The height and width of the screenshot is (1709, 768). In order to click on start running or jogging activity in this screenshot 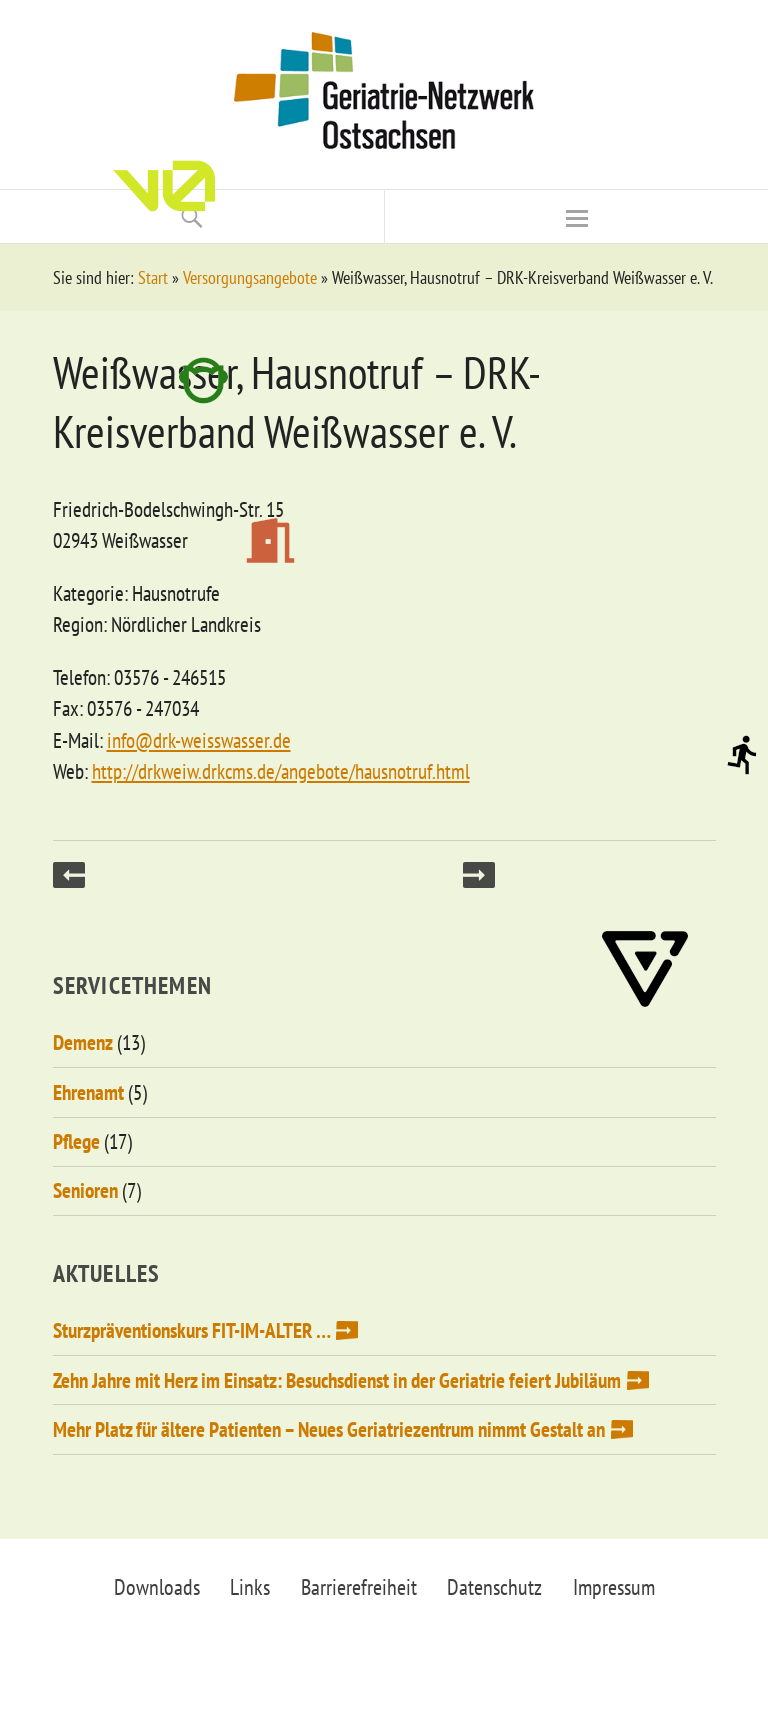, I will do `click(743, 754)`.